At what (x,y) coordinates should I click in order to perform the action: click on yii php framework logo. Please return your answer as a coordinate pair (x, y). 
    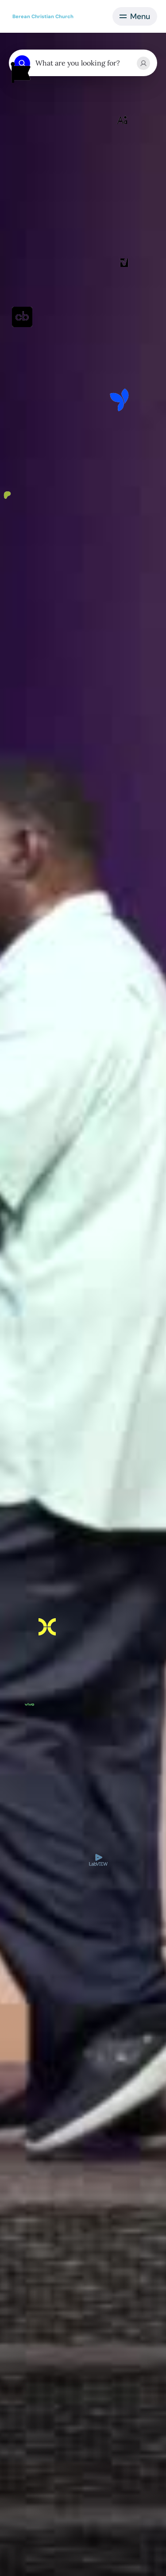
    Looking at the image, I should click on (119, 400).